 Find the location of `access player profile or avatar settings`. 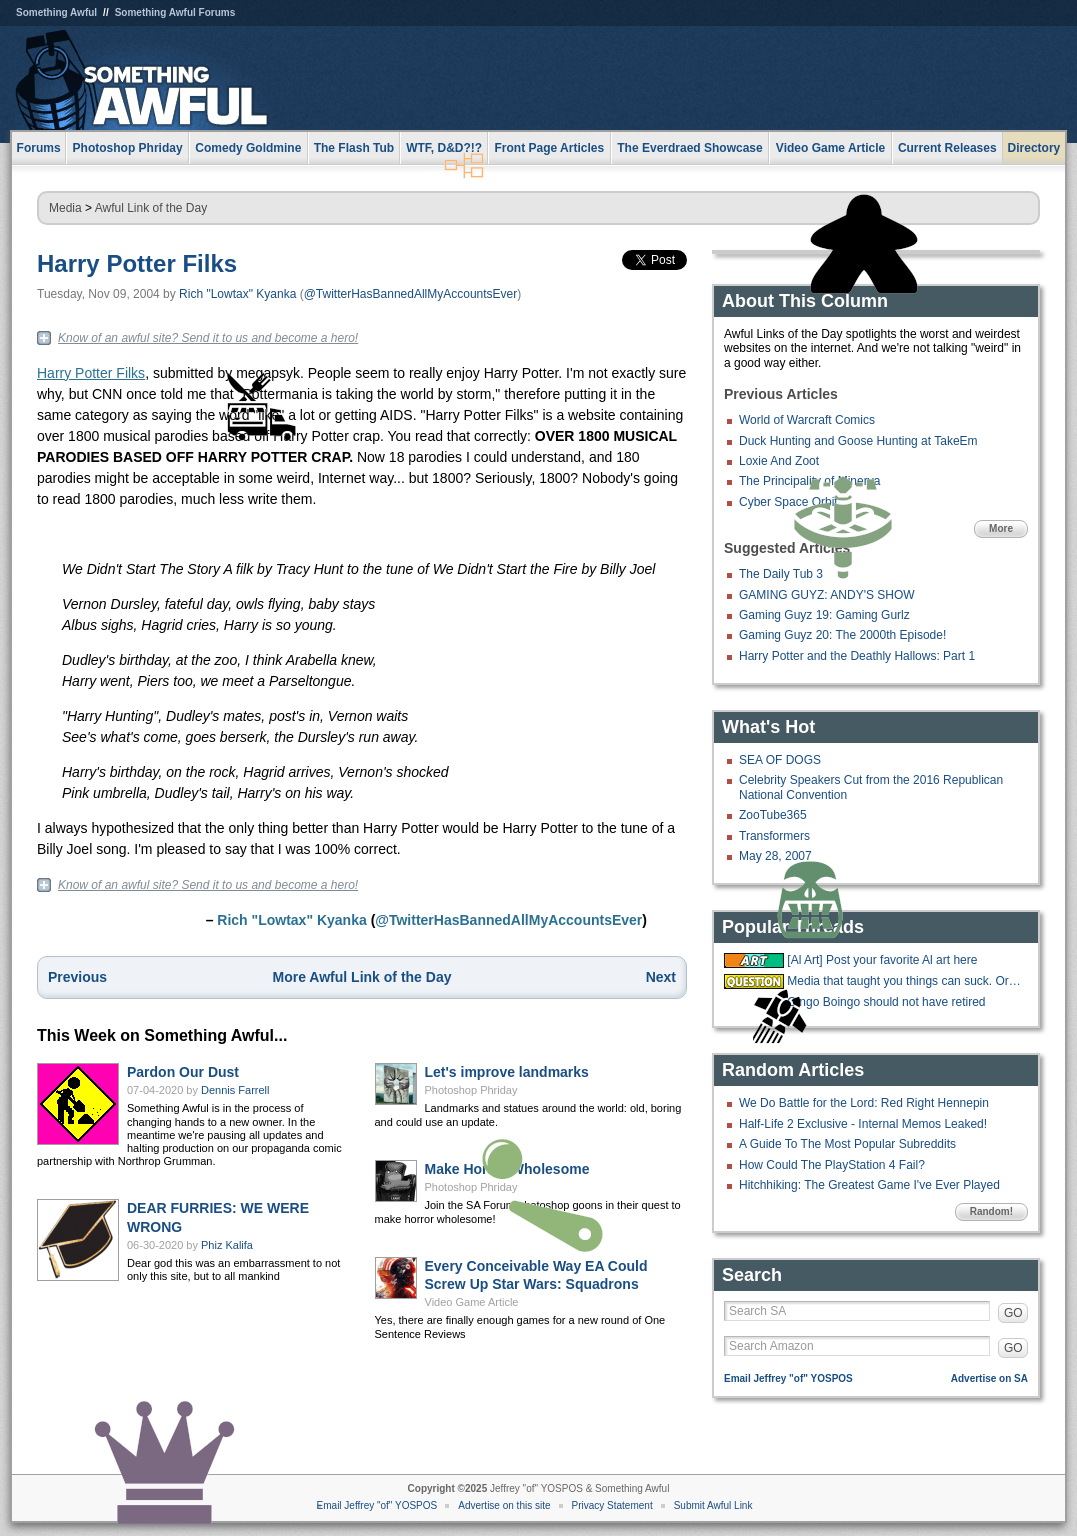

access player profile or avatar settings is located at coordinates (864, 244).